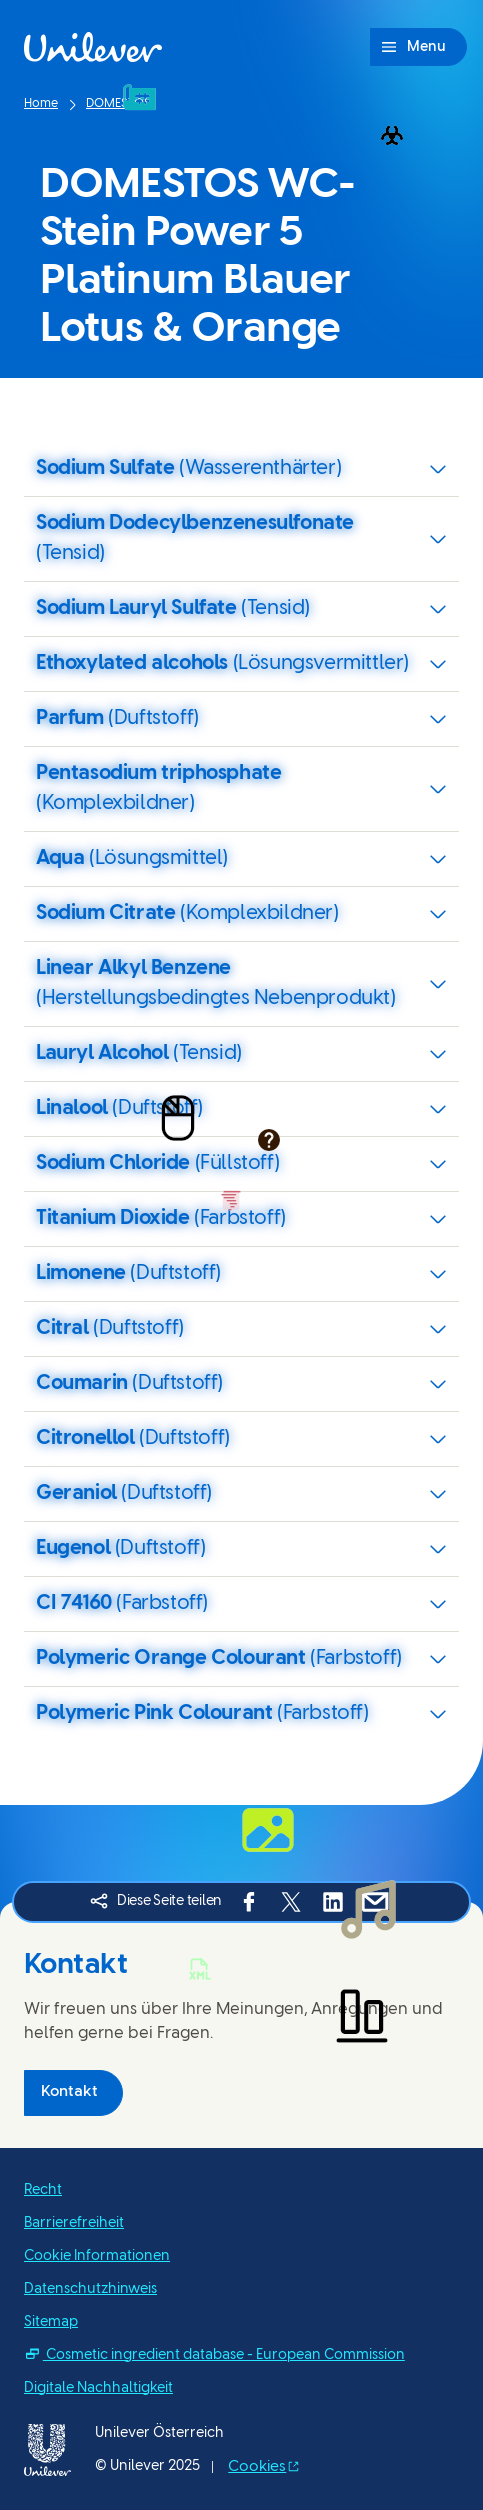 The width and height of the screenshot is (483, 2510). Describe the element at coordinates (231, 1200) in the screenshot. I see `indicates severe weather alert or tornado warning` at that location.